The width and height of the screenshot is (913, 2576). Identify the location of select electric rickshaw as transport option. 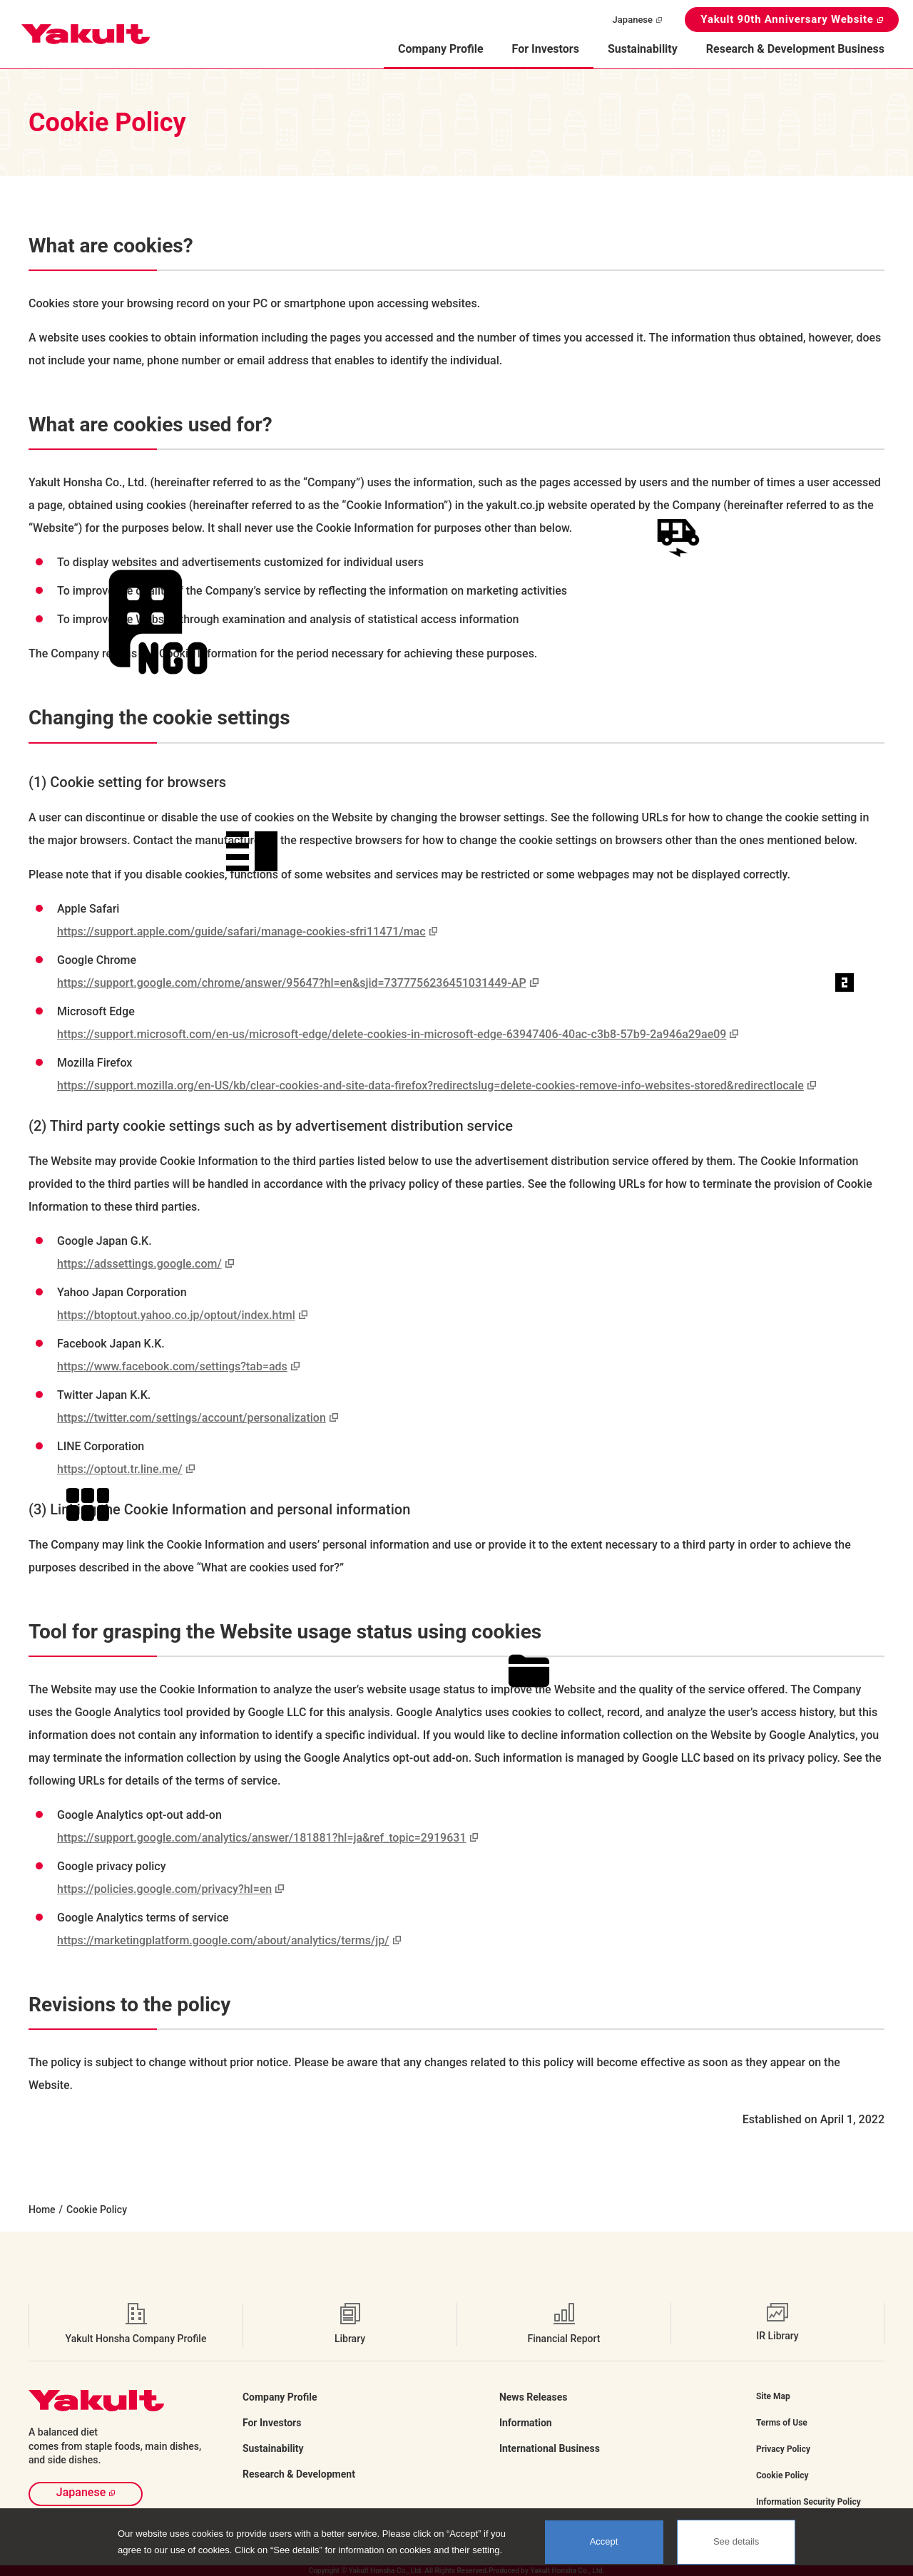
(678, 536).